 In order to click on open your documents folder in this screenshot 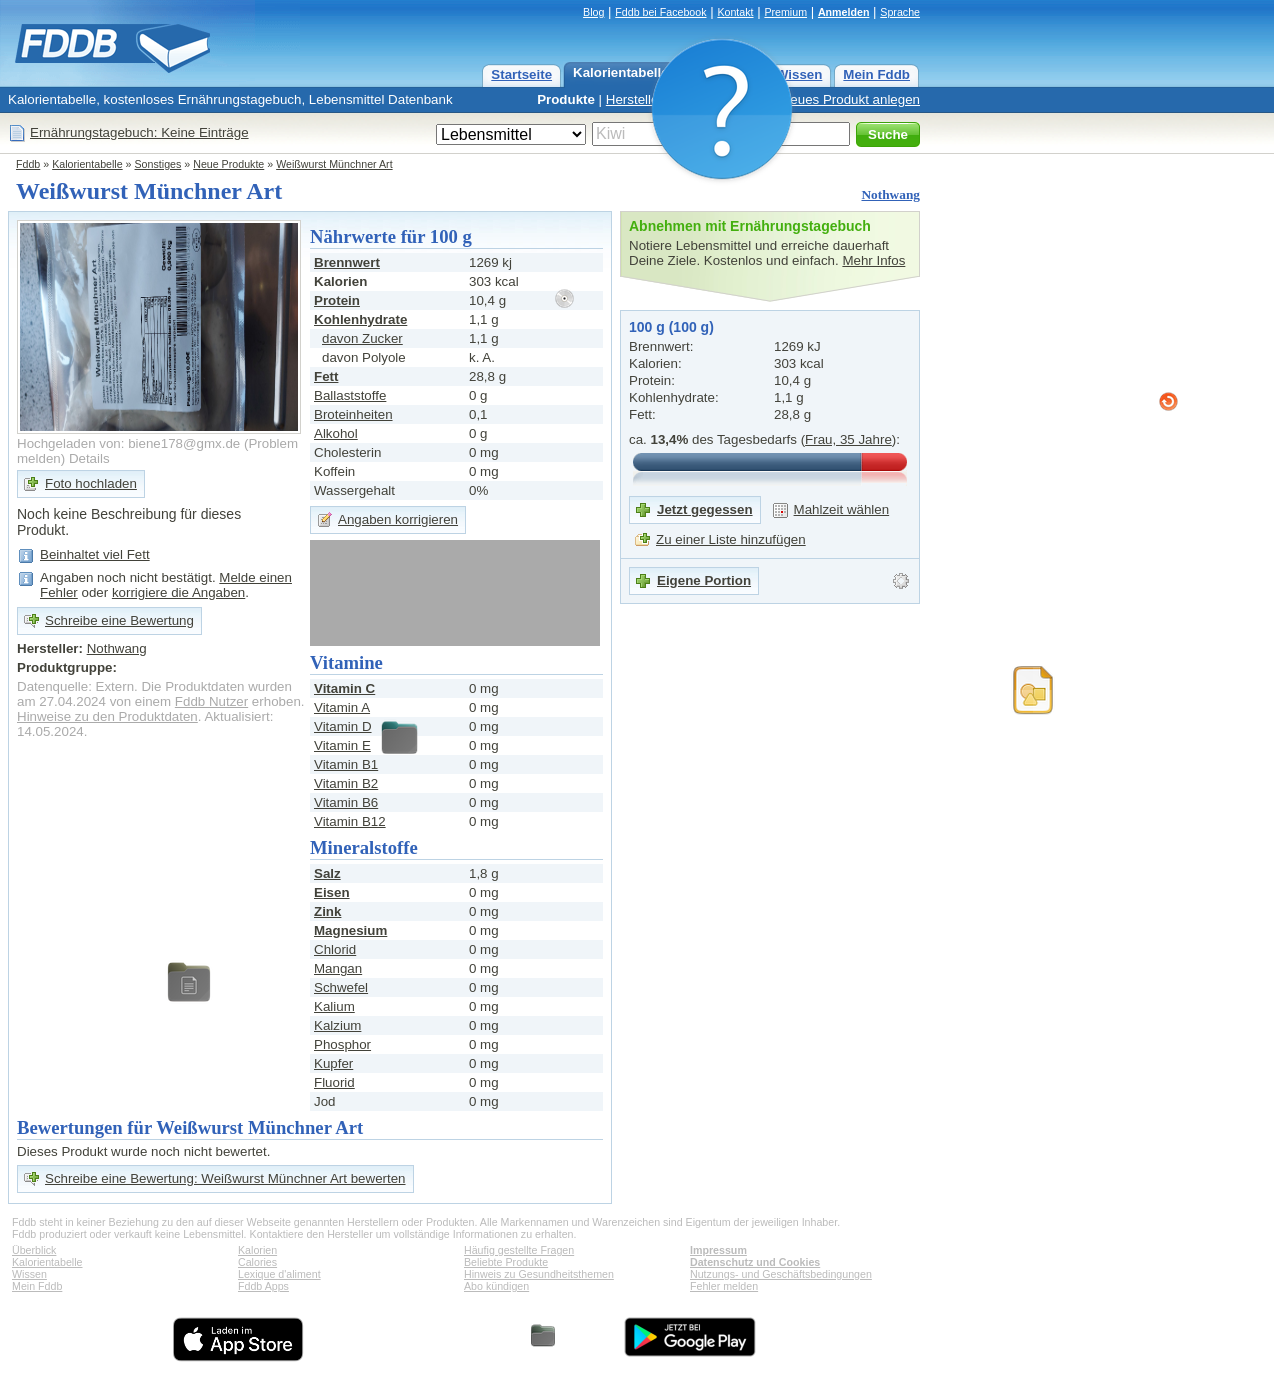, I will do `click(189, 982)`.